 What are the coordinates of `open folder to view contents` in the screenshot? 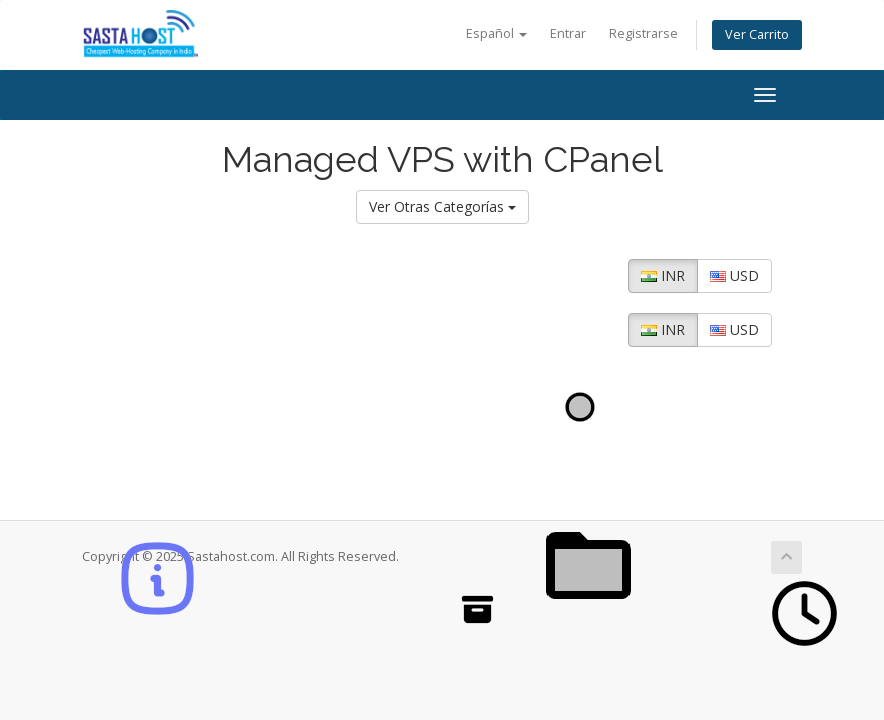 It's located at (588, 565).